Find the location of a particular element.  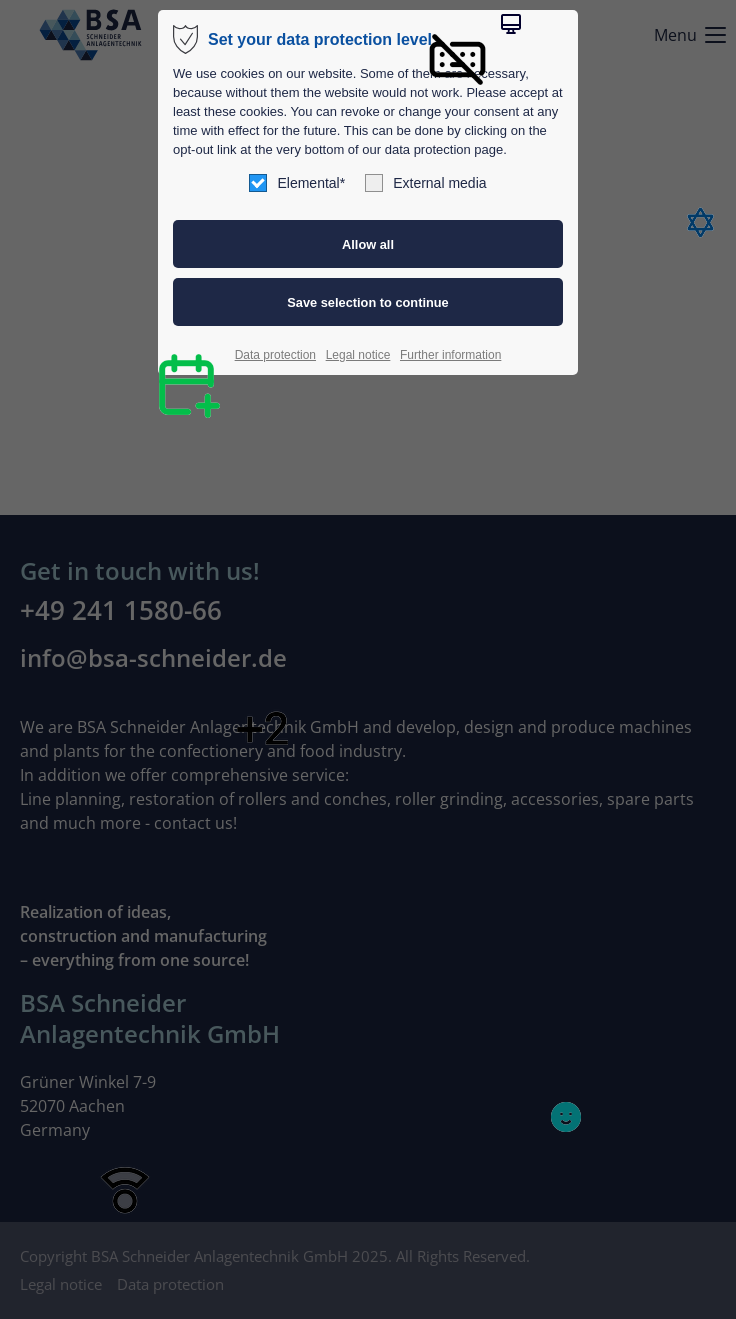

add a new event to calendar is located at coordinates (186, 384).